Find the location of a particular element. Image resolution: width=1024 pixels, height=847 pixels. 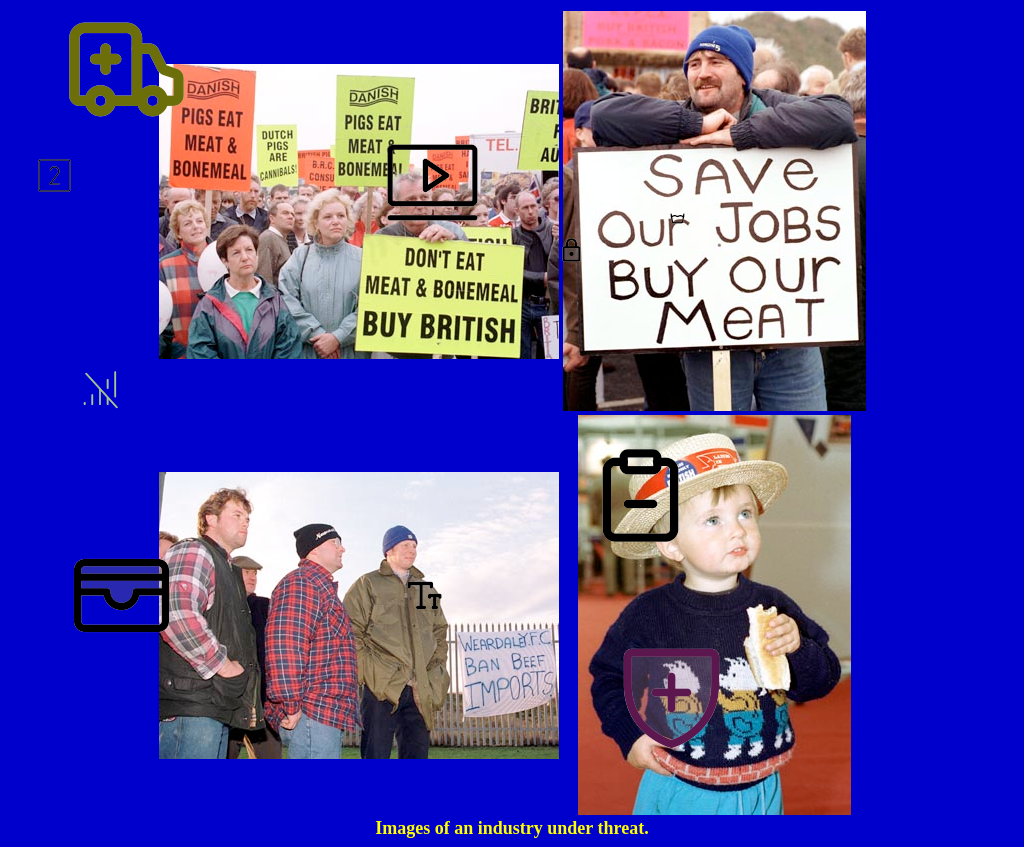

indicates step two in a multi-step process is located at coordinates (54, 175).